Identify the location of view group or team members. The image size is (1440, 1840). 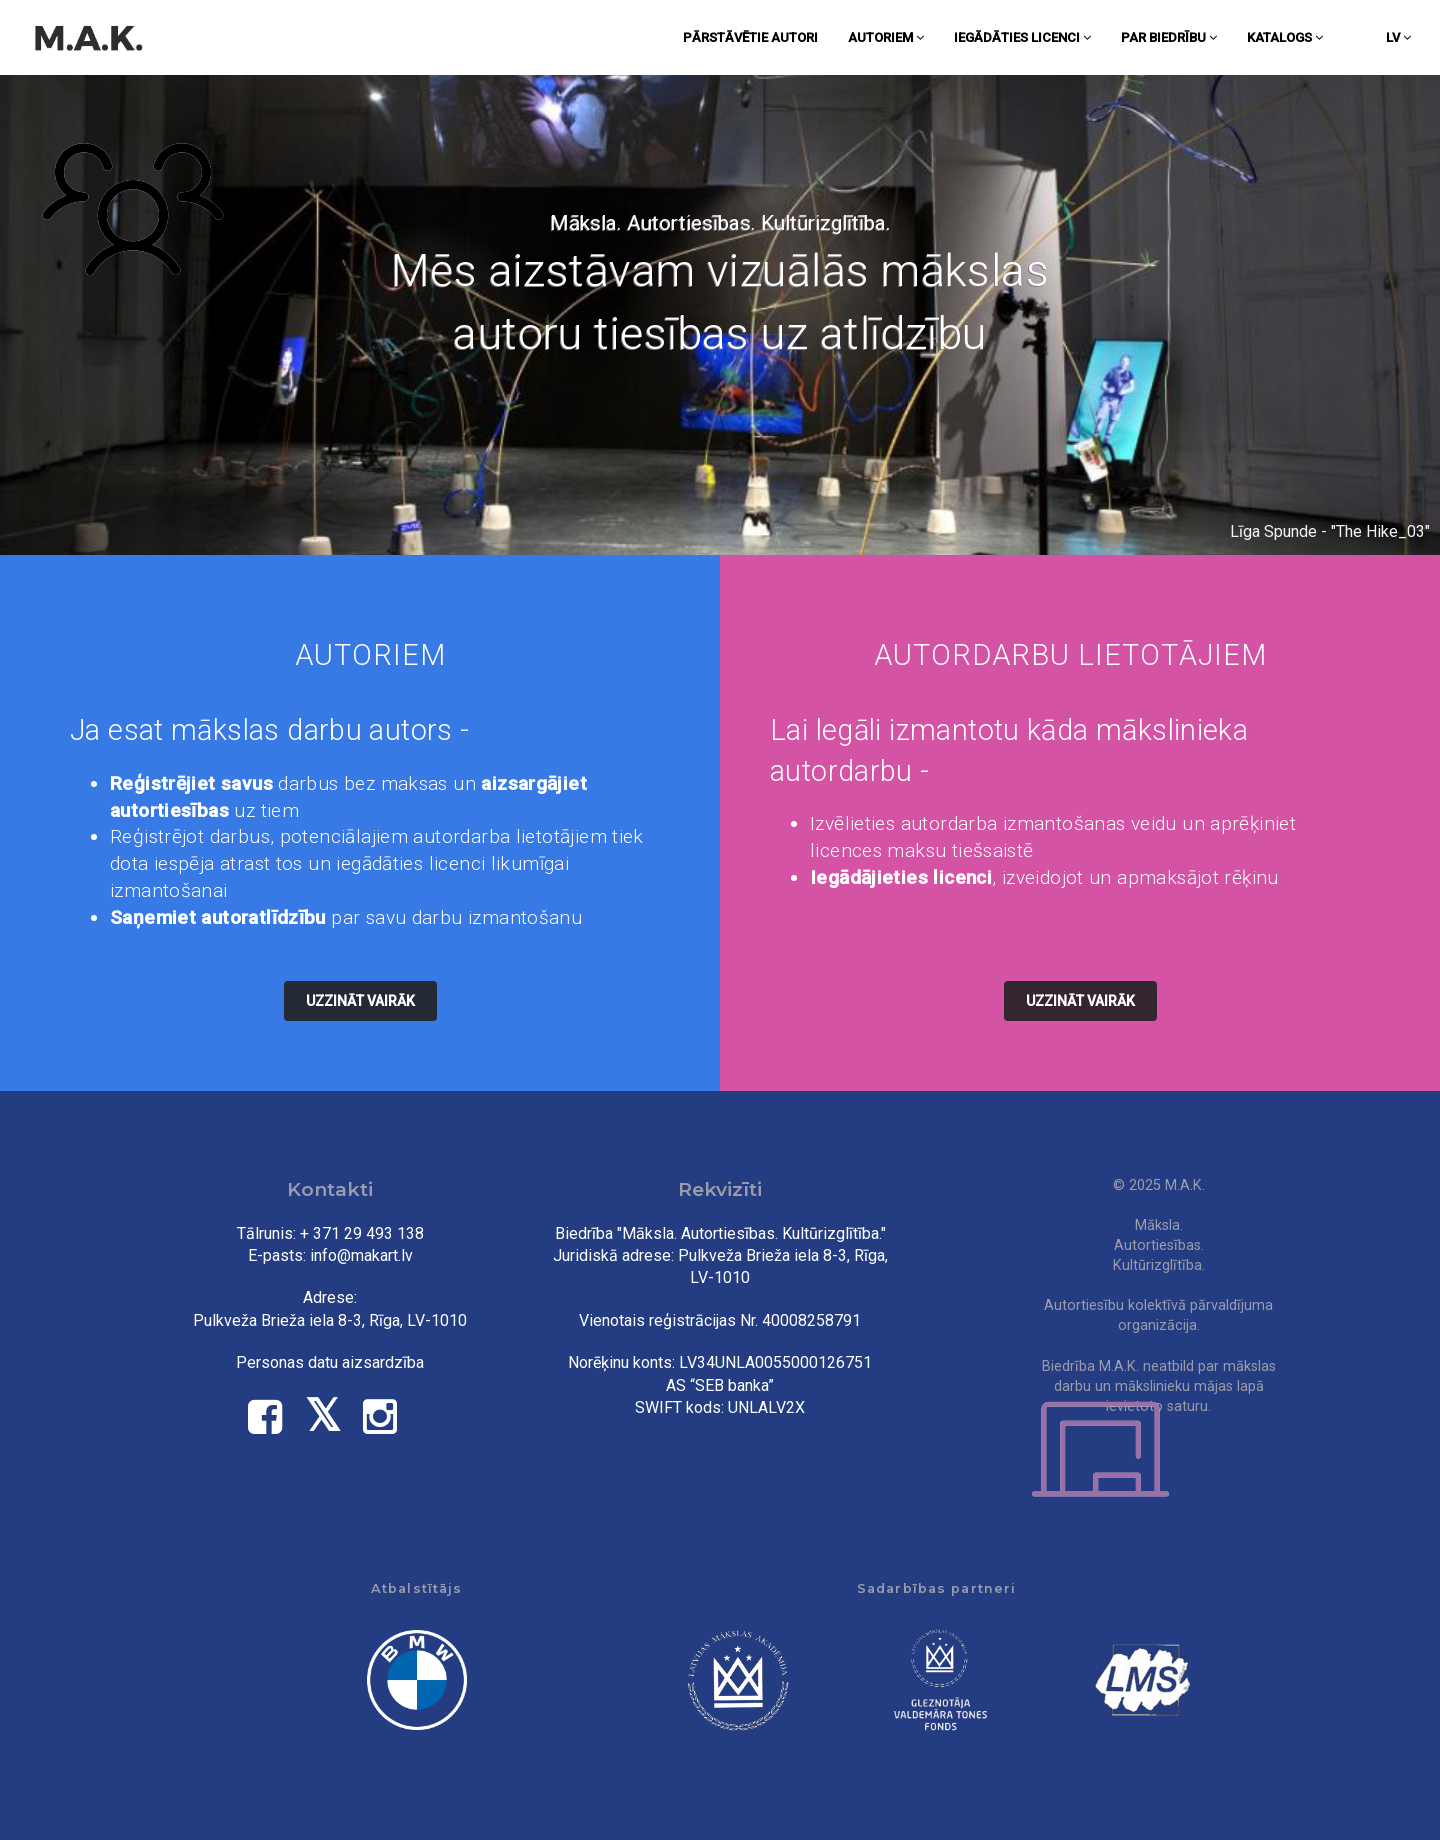
(133, 203).